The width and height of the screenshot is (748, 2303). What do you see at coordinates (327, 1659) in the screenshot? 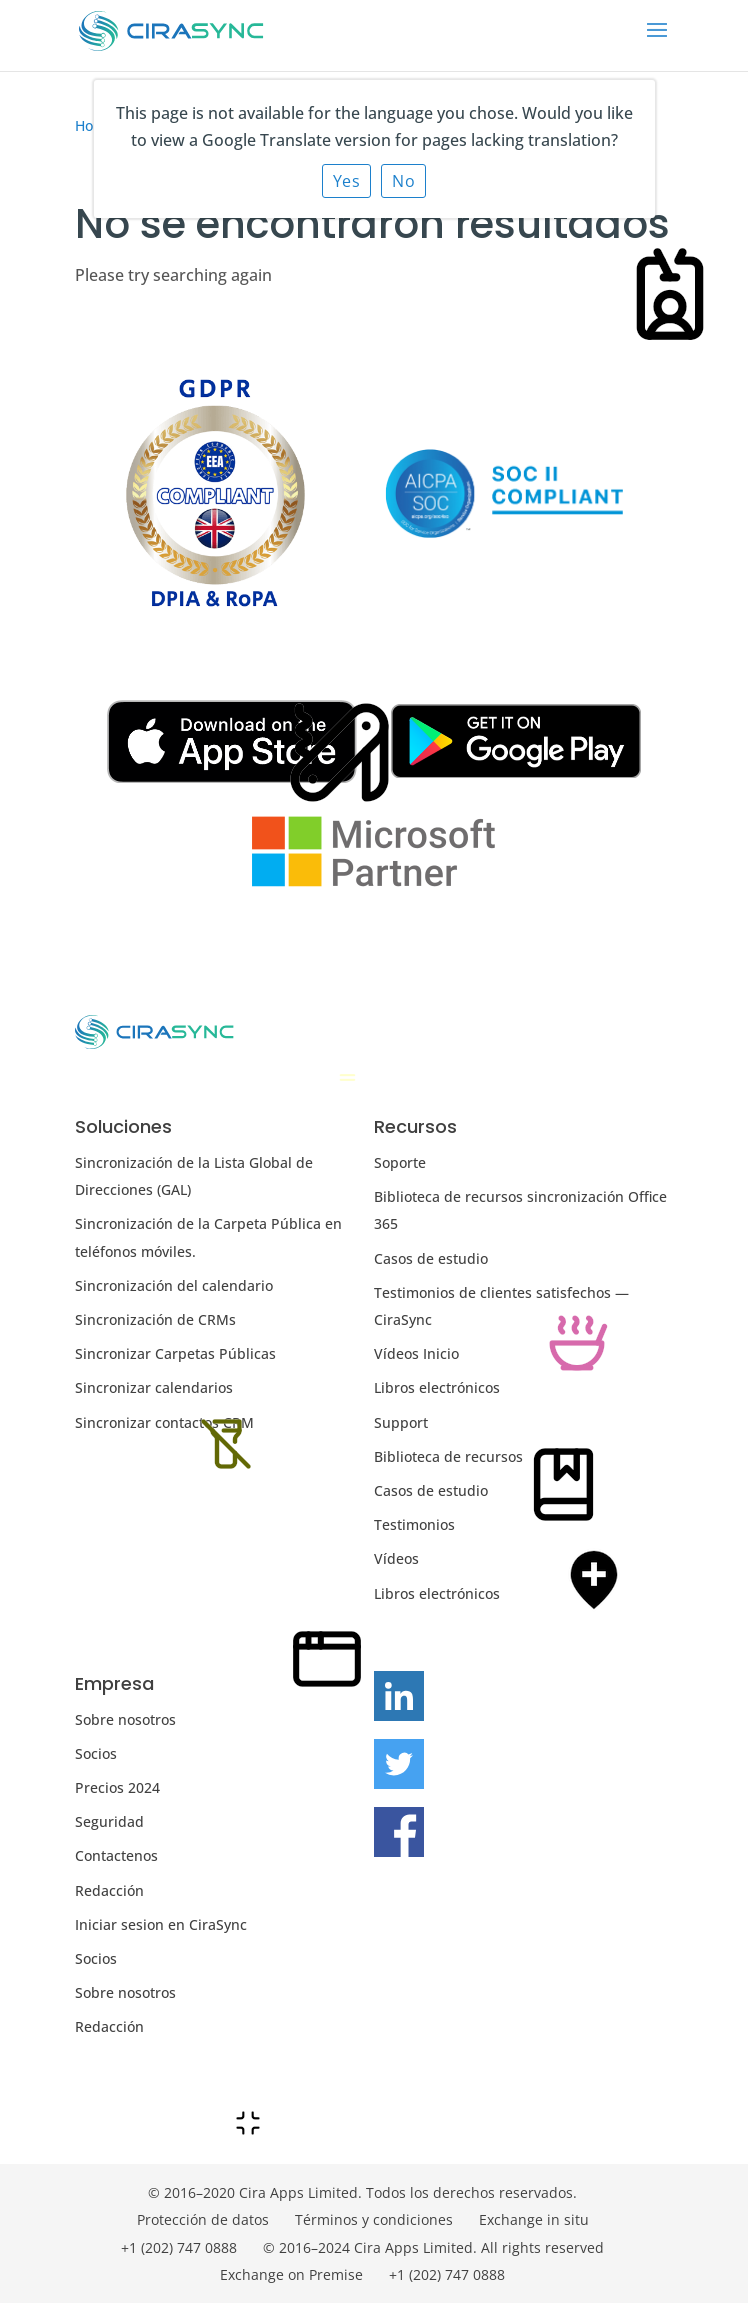
I see `open a new application window` at bounding box center [327, 1659].